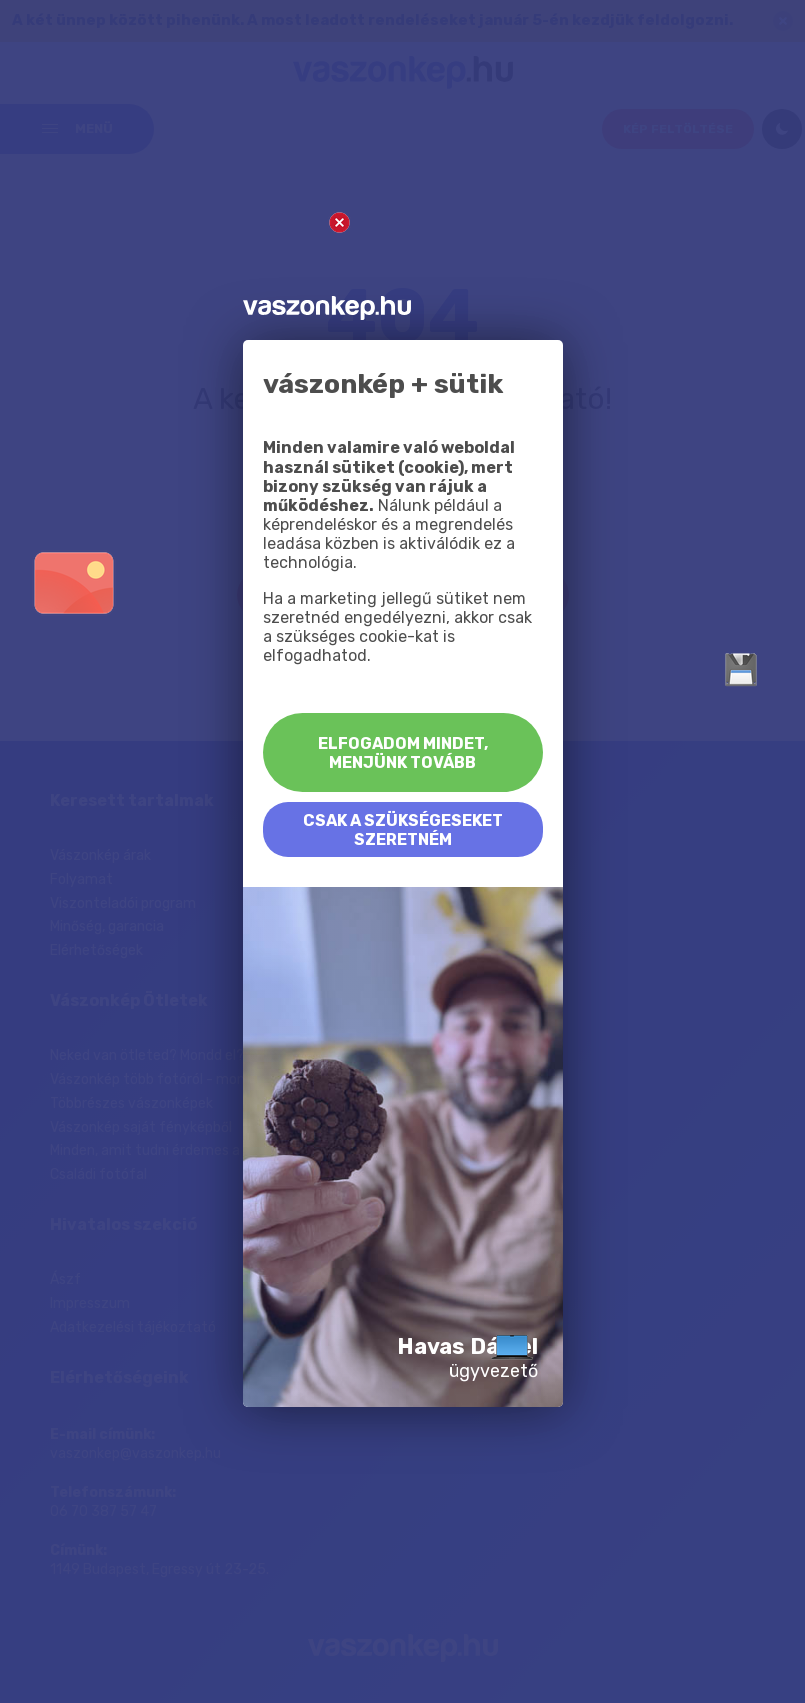 The height and width of the screenshot is (1703, 805). Describe the element at coordinates (741, 670) in the screenshot. I see `access superdisk or floppy drive storage` at that location.